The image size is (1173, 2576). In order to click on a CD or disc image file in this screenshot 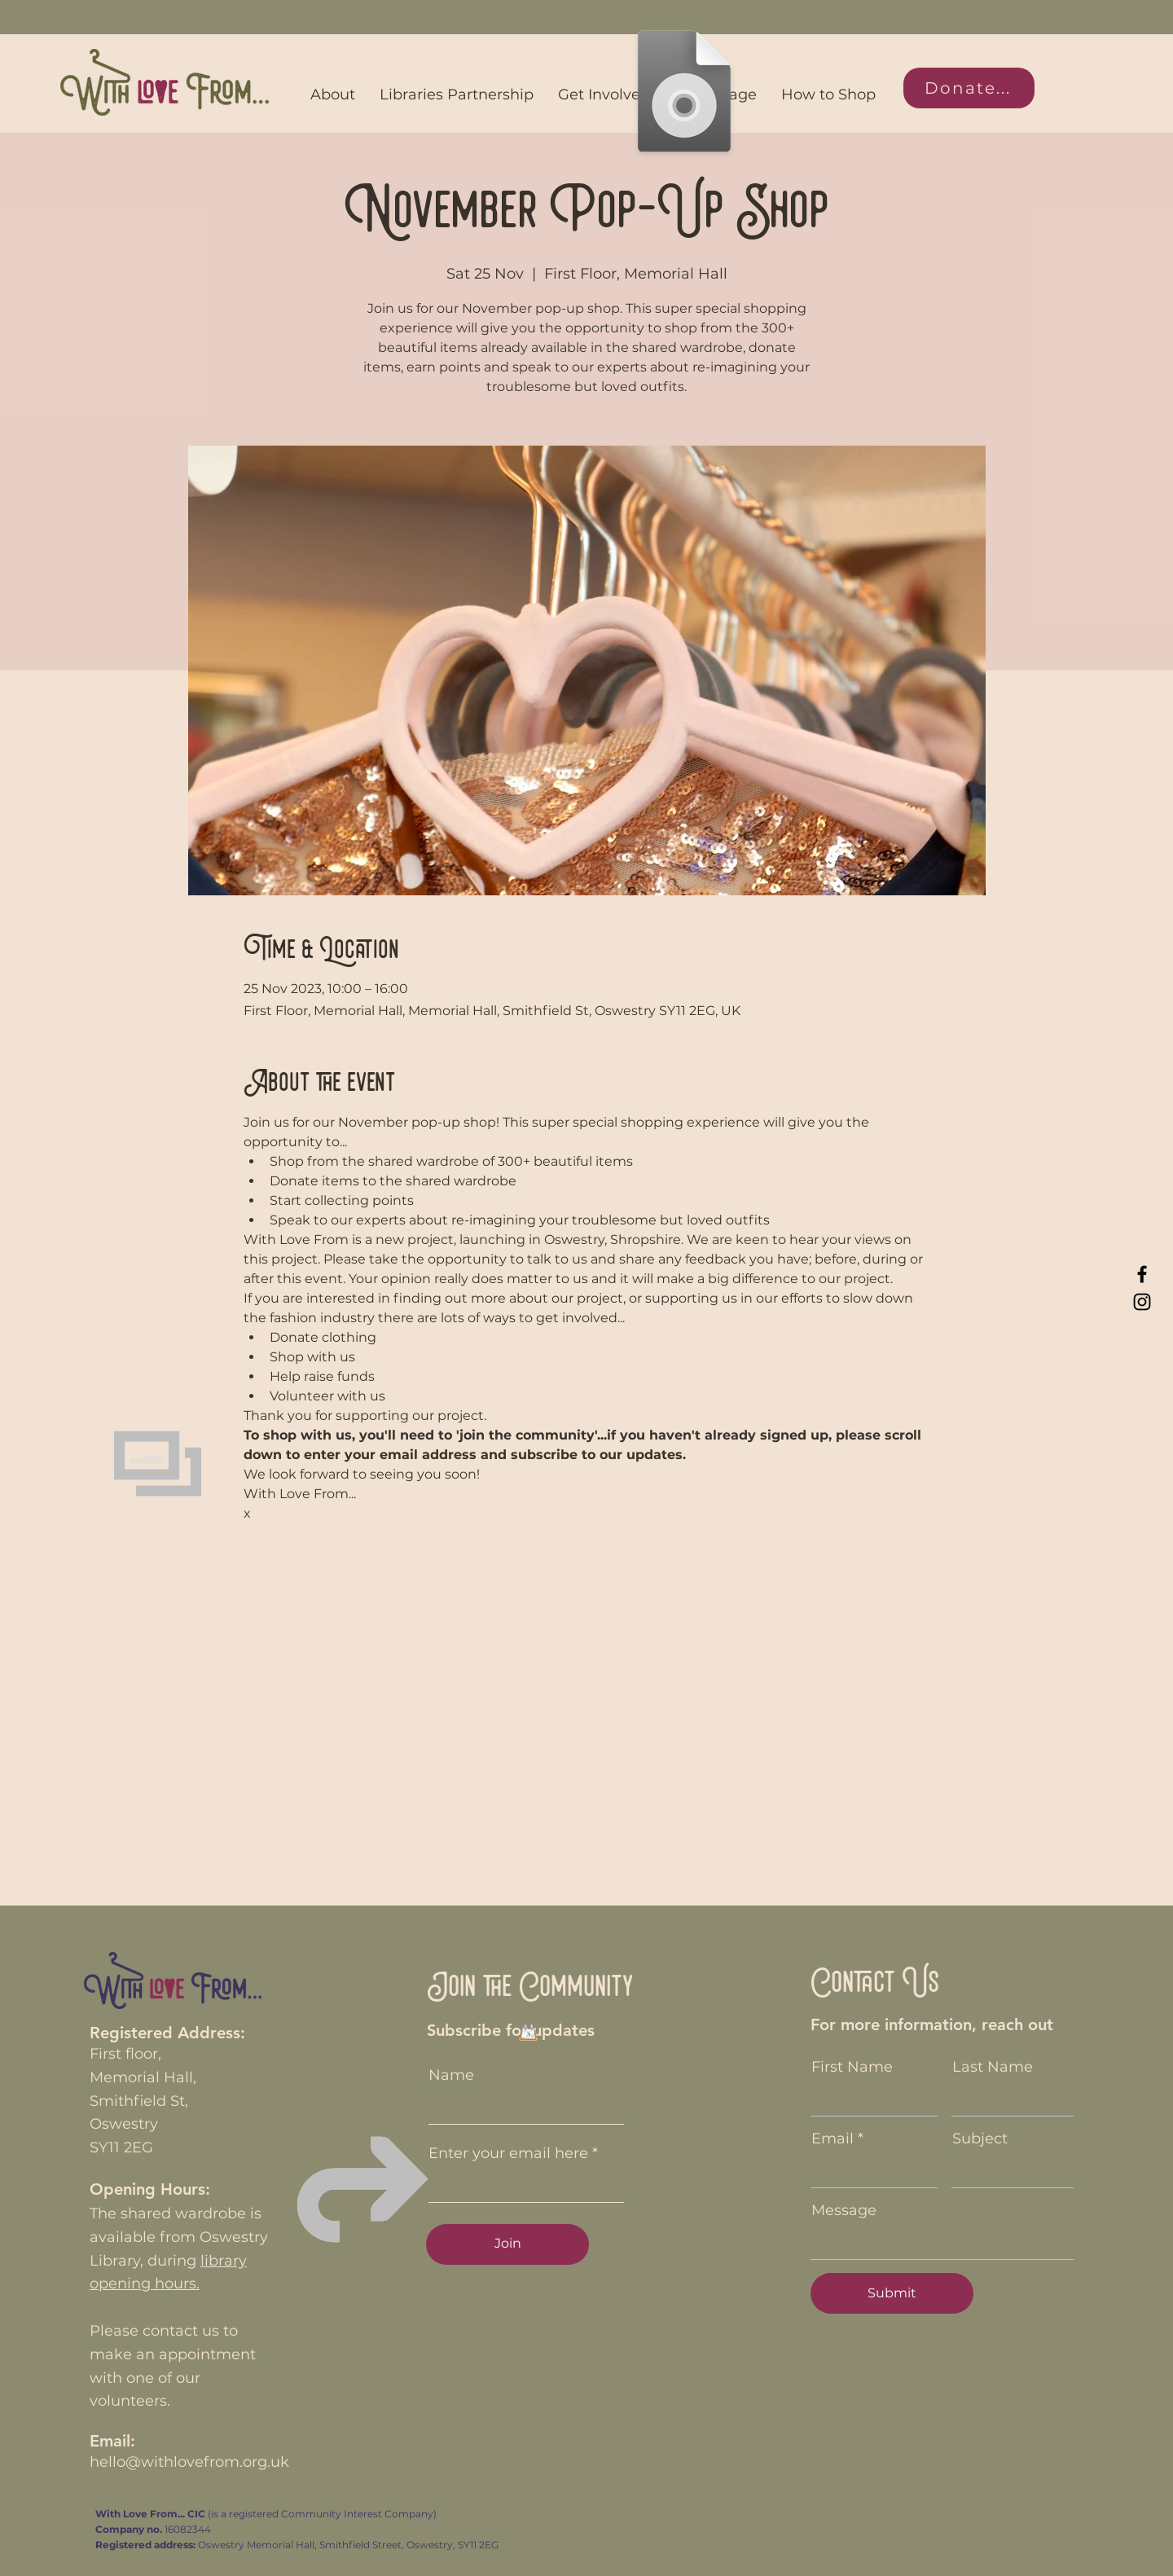, I will do `click(684, 94)`.